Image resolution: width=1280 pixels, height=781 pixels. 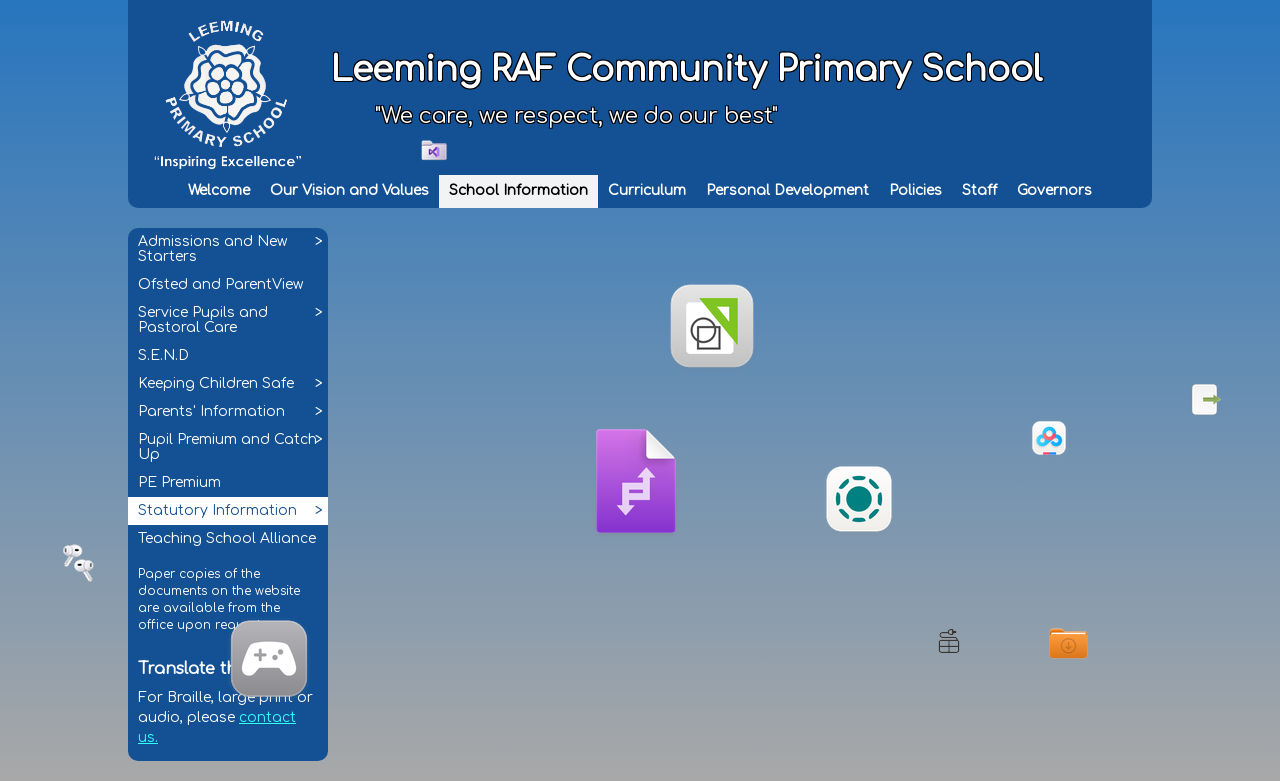 I want to click on export document to another location, so click(x=1204, y=399).